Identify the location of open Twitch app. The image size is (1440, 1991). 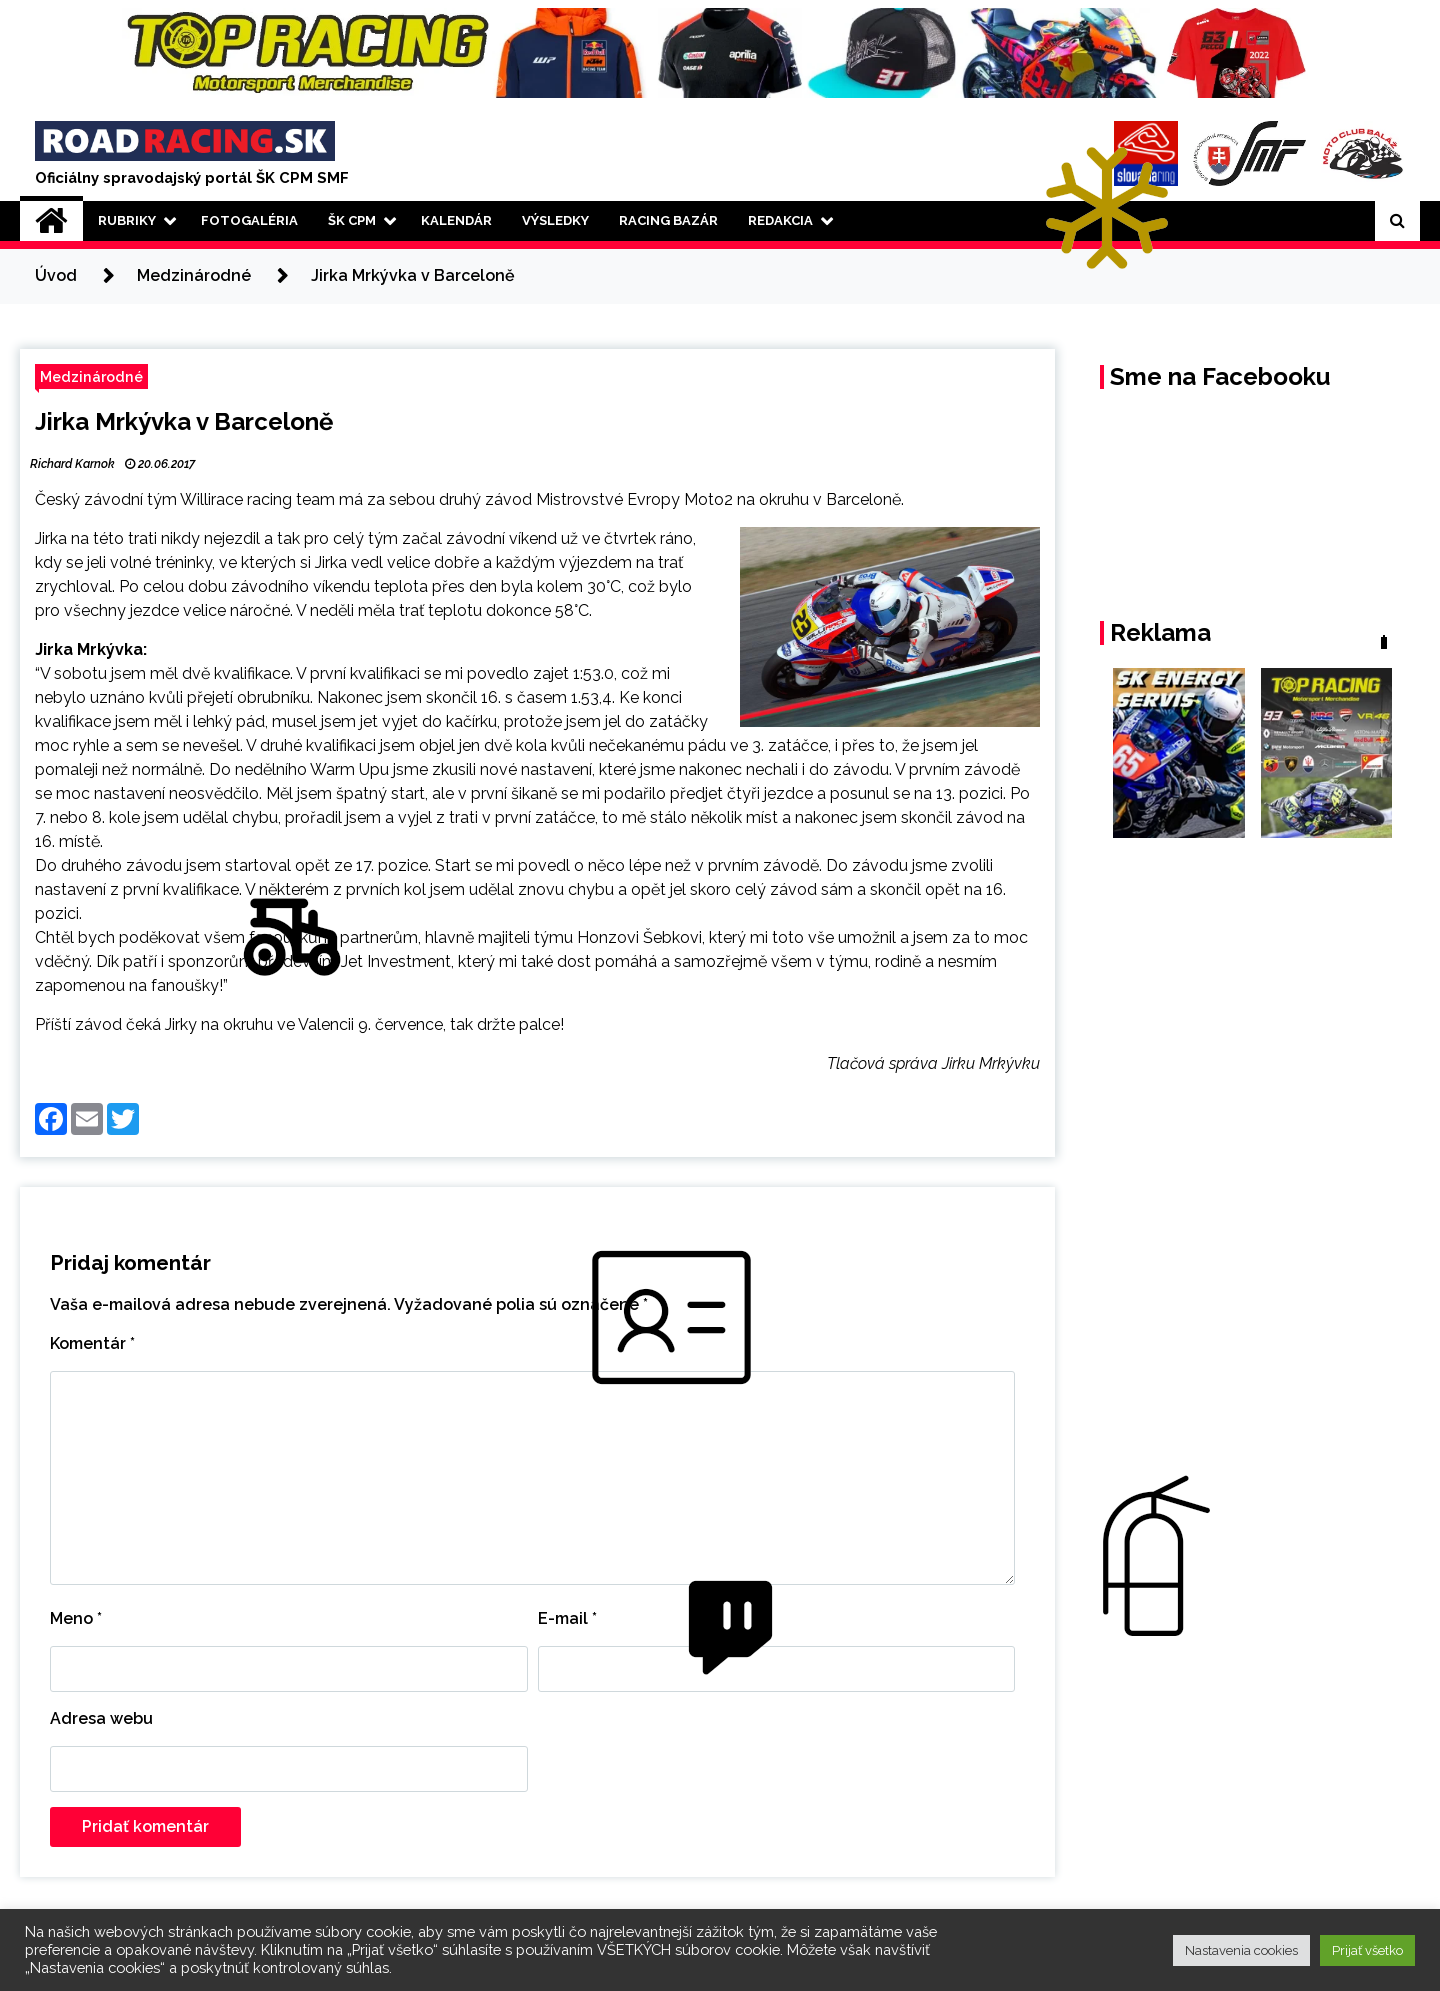
(730, 1622).